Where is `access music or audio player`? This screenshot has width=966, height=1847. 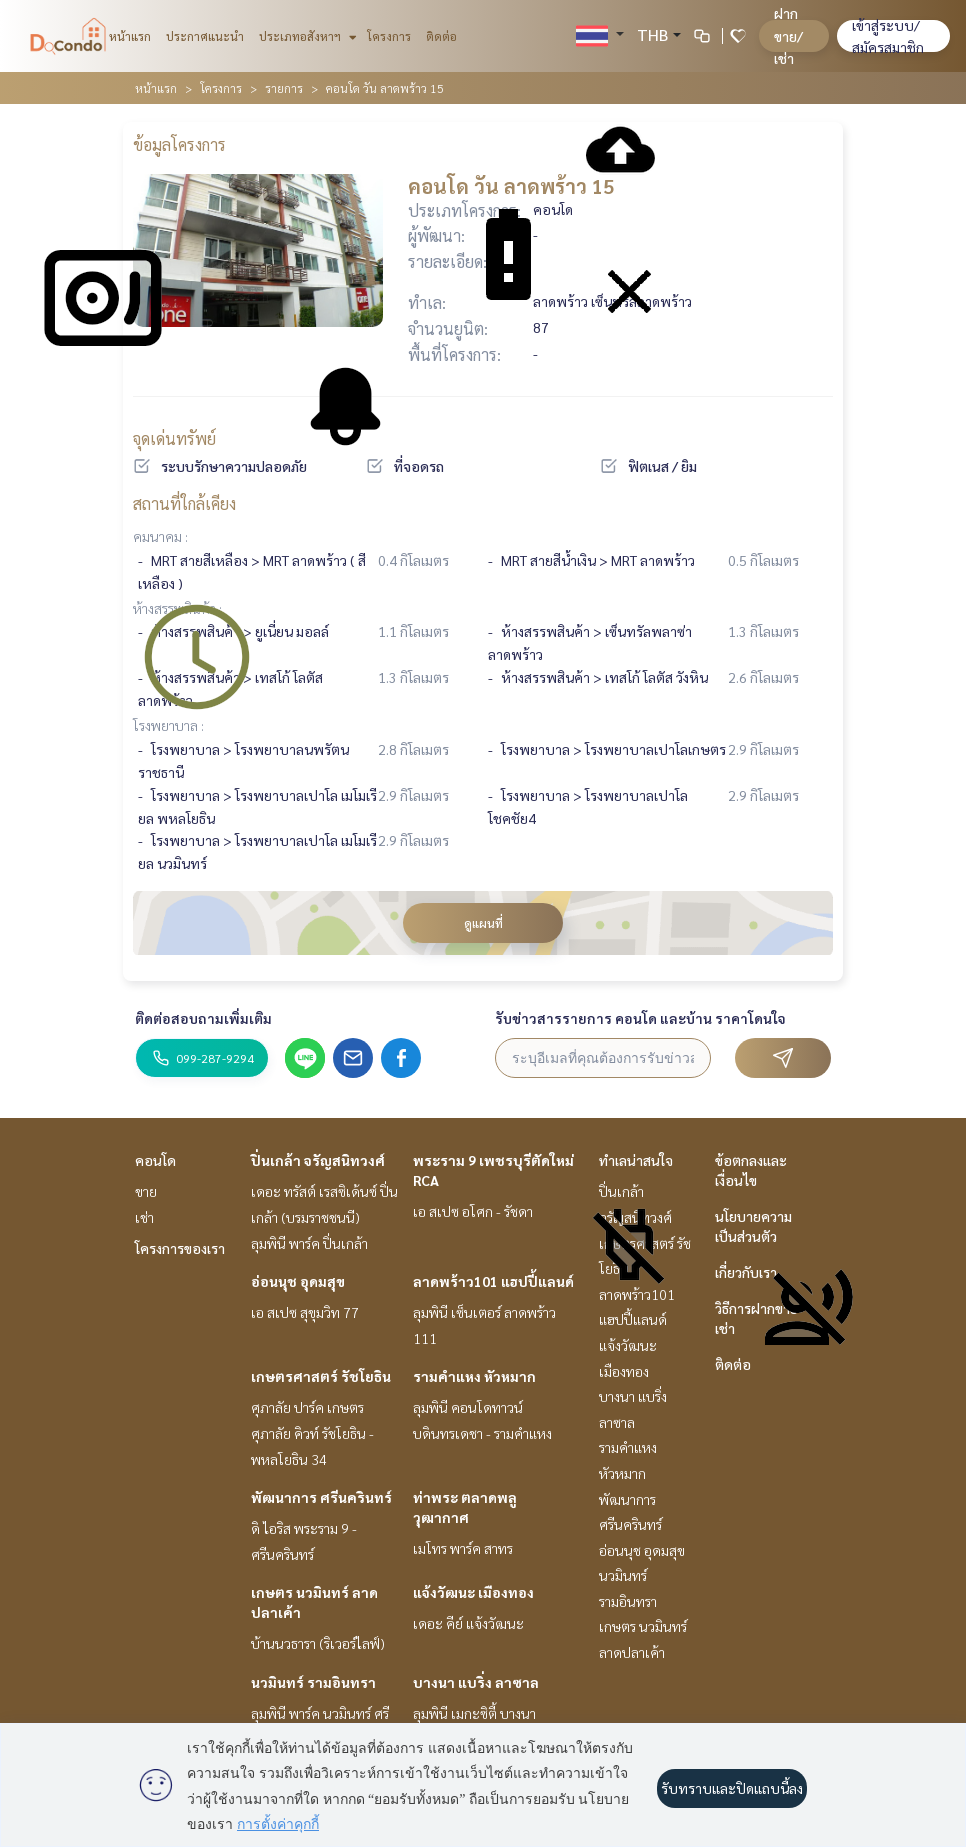 access music or audio player is located at coordinates (103, 298).